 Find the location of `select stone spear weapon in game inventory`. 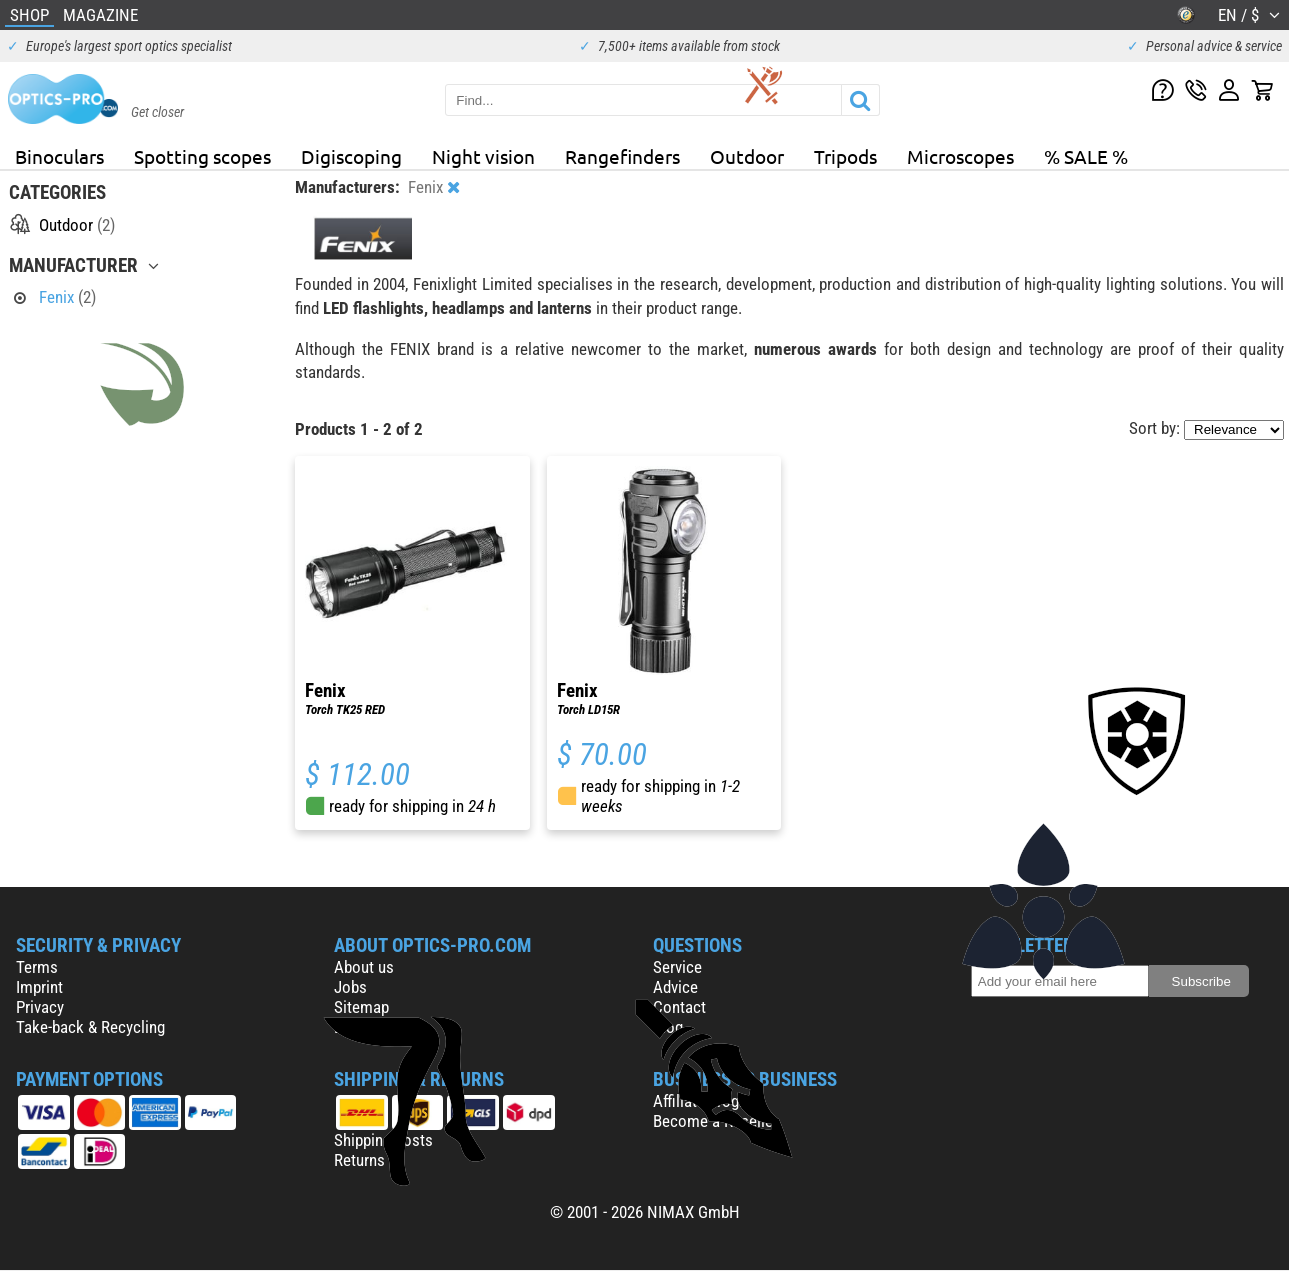

select stone spear weapon in game inventory is located at coordinates (713, 1077).